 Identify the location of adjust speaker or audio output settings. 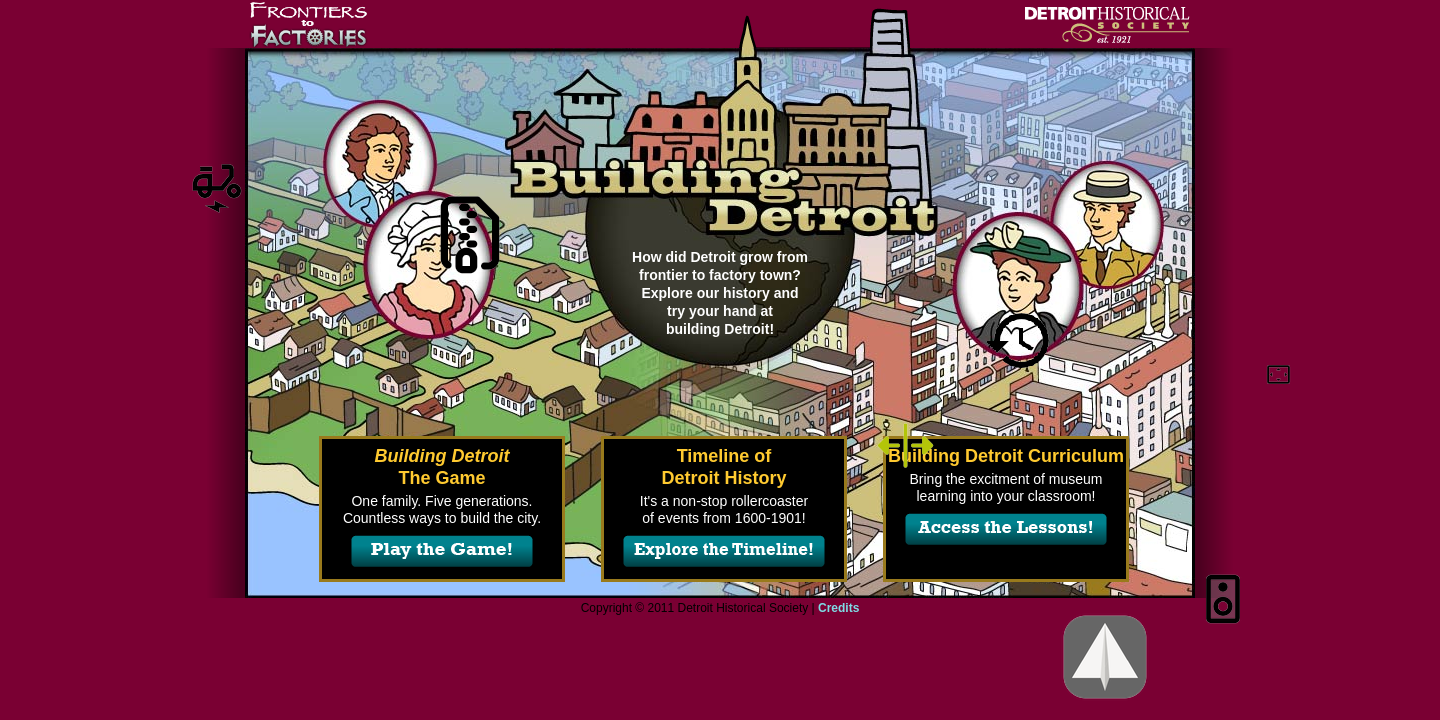
(1223, 599).